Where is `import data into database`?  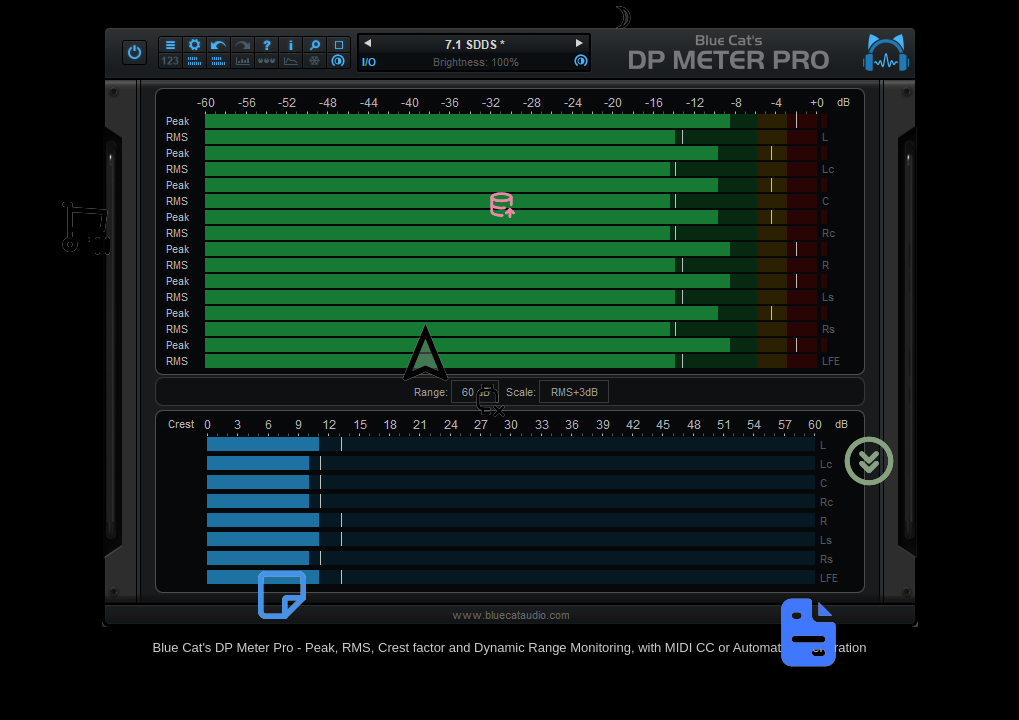 import data into database is located at coordinates (501, 204).